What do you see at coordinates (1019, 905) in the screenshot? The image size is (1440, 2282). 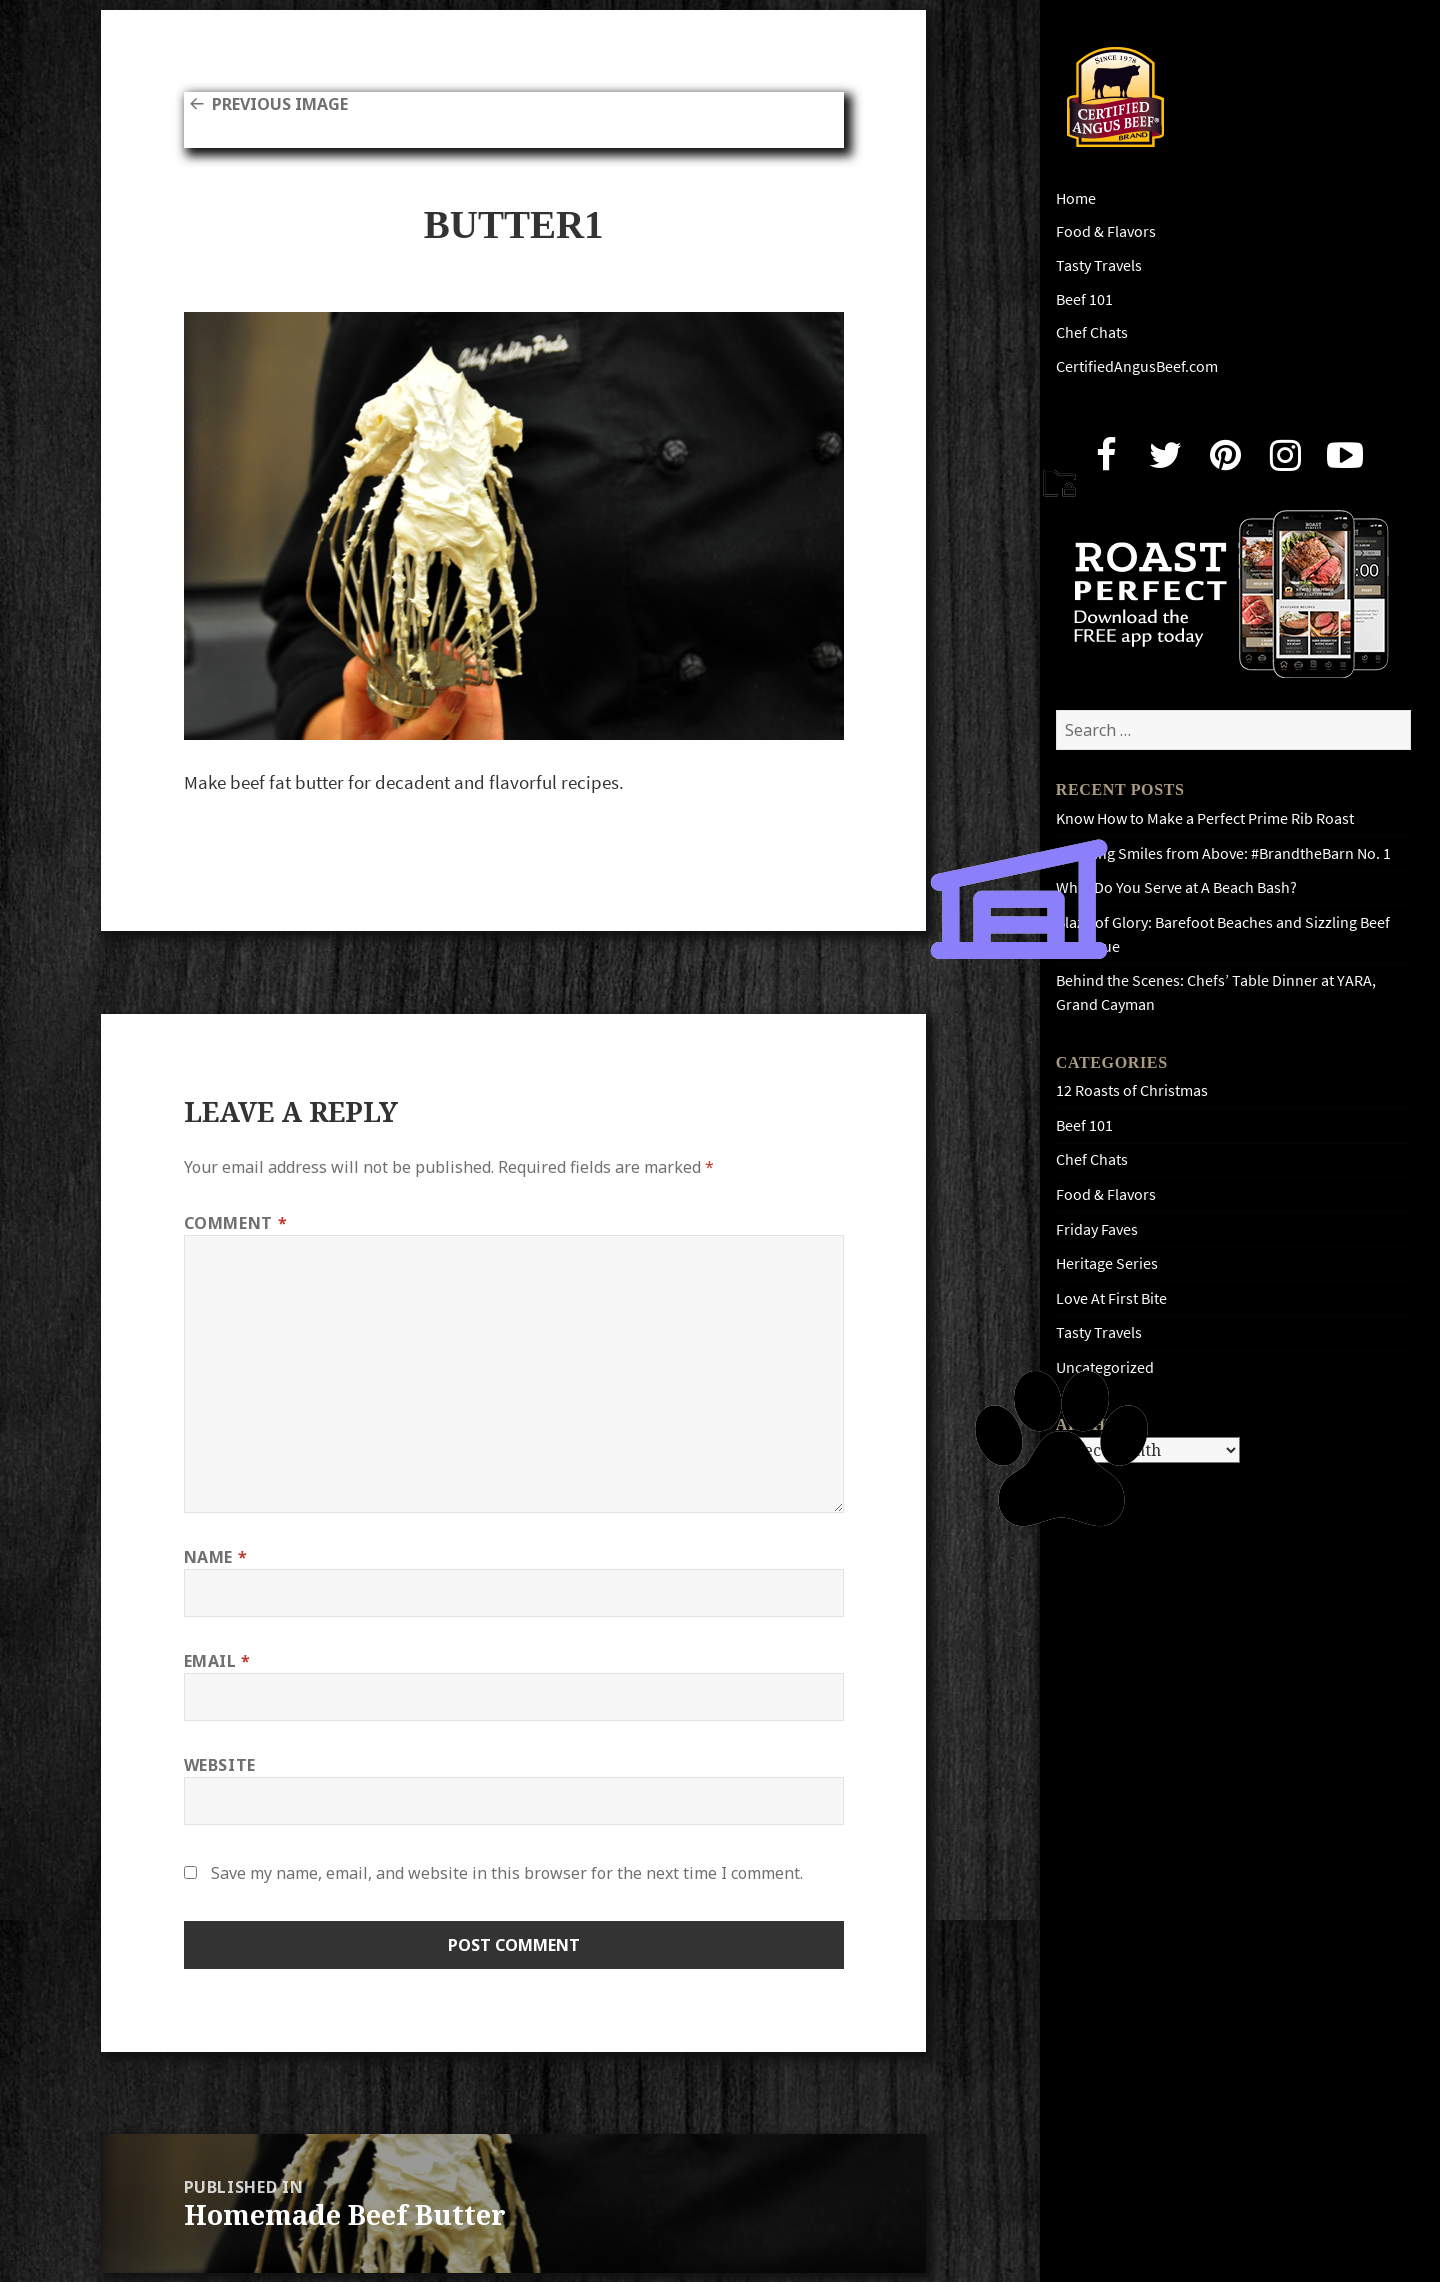 I see `access warehouse or storage inventory` at bounding box center [1019, 905].